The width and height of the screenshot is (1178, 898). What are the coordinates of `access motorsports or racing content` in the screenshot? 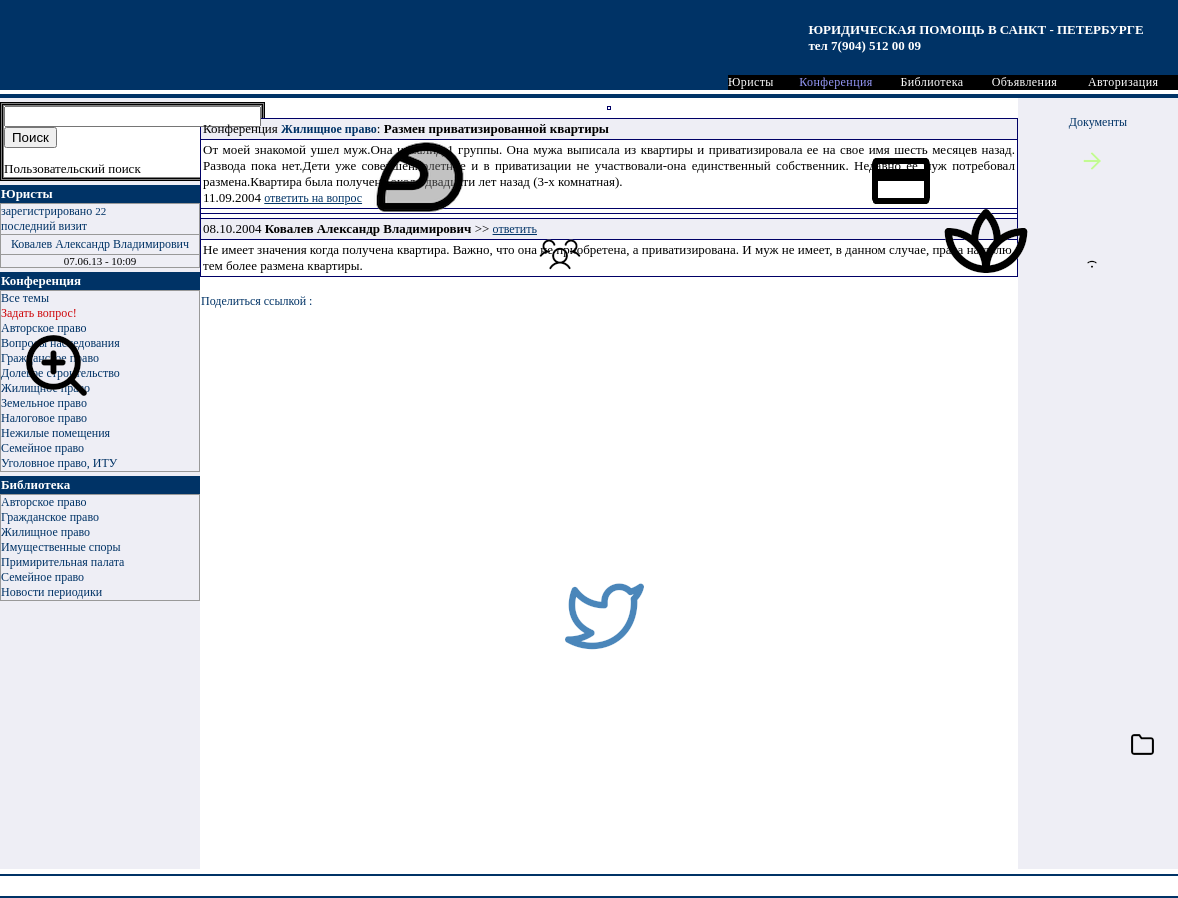 It's located at (420, 177).